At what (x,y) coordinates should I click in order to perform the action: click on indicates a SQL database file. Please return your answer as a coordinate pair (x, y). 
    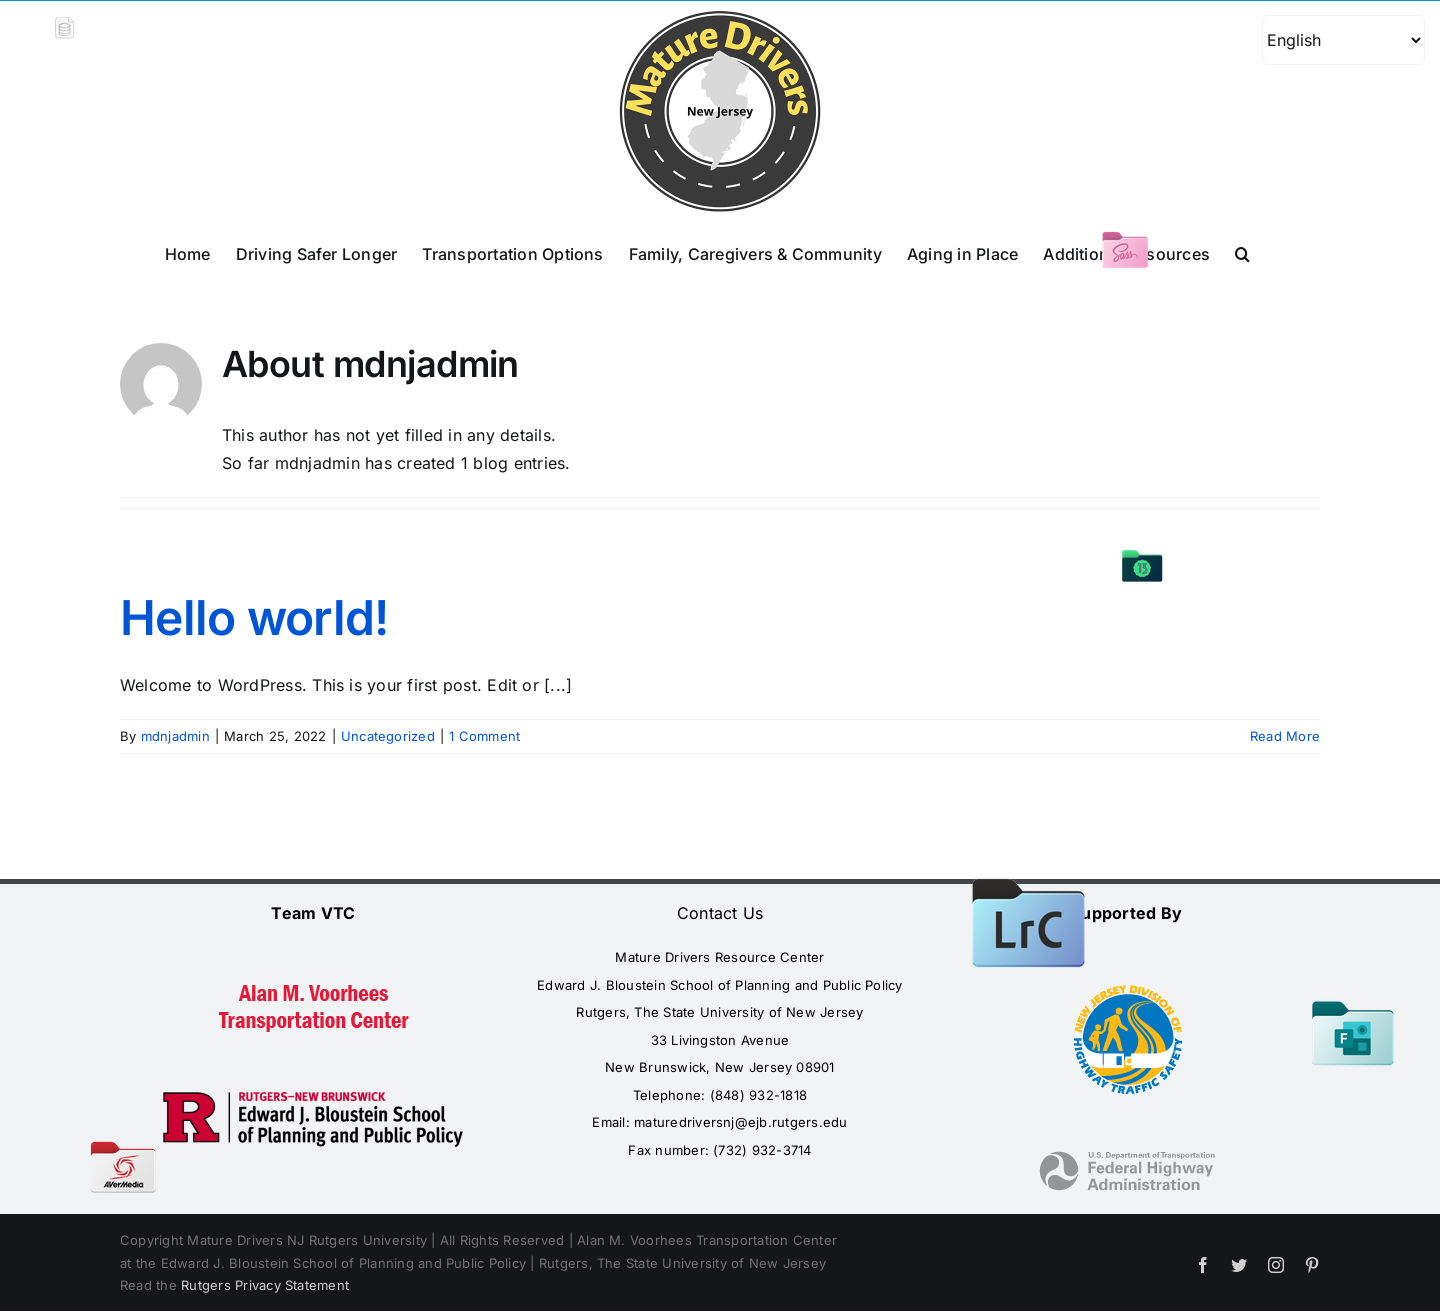
    Looking at the image, I should click on (64, 27).